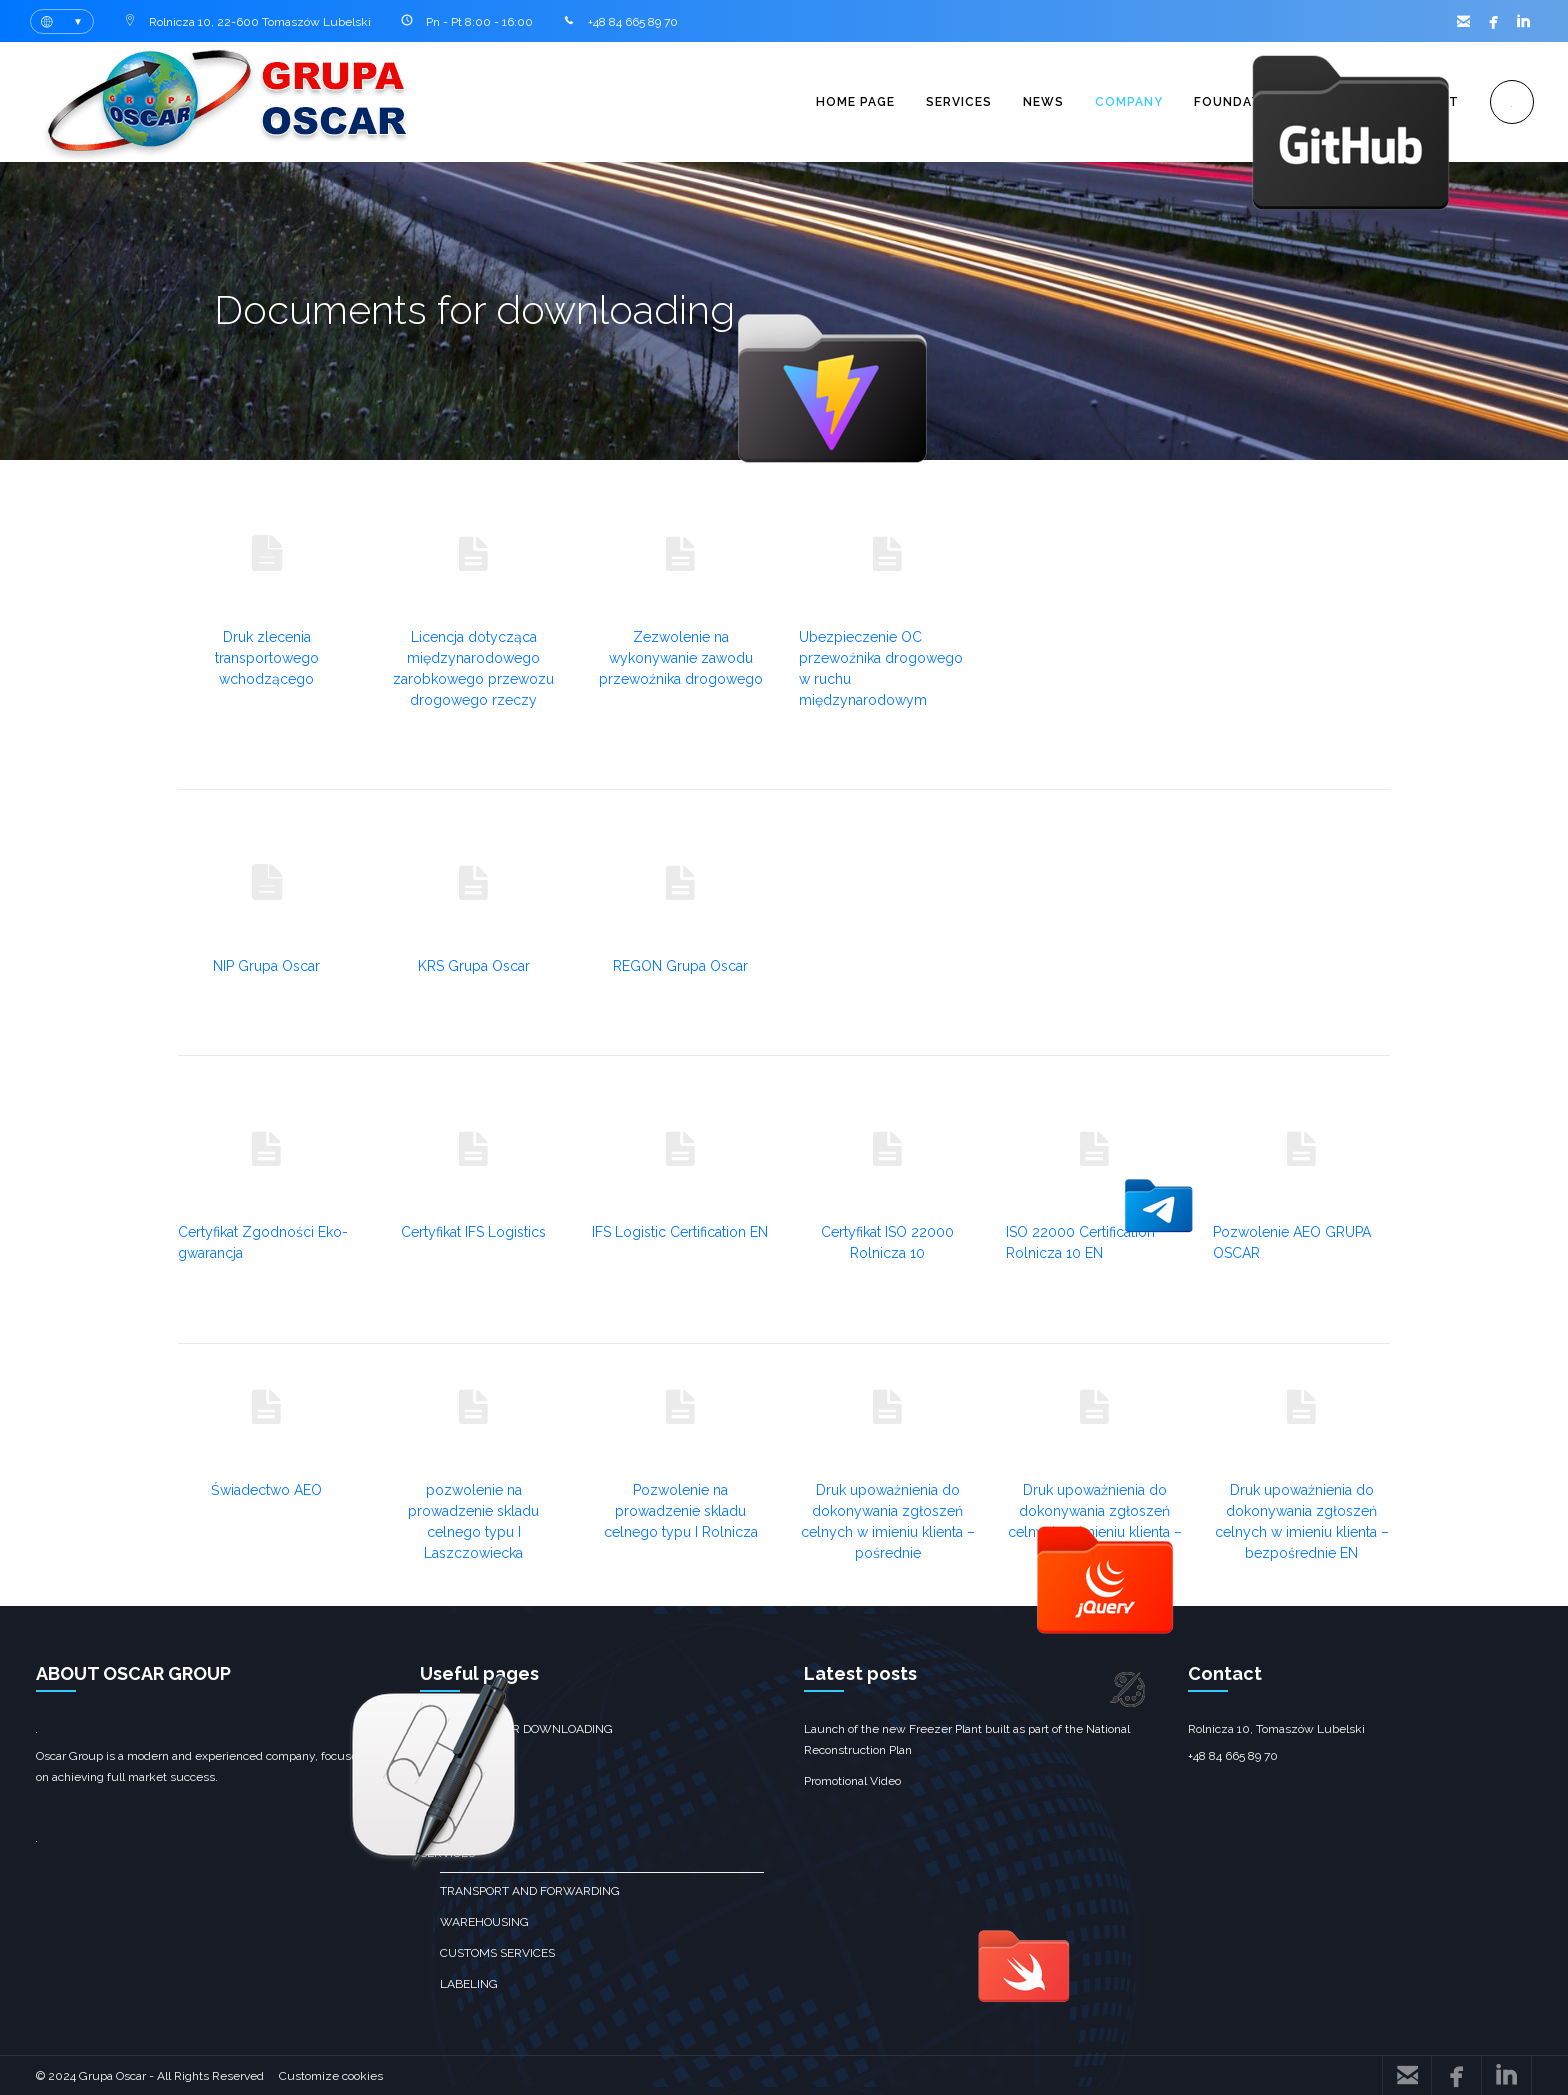 The image size is (1568, 2095). Describe the element at coordinates (433, 1774) in the screenshot. I see `open script editor to write or edit automation scripts` at that location.